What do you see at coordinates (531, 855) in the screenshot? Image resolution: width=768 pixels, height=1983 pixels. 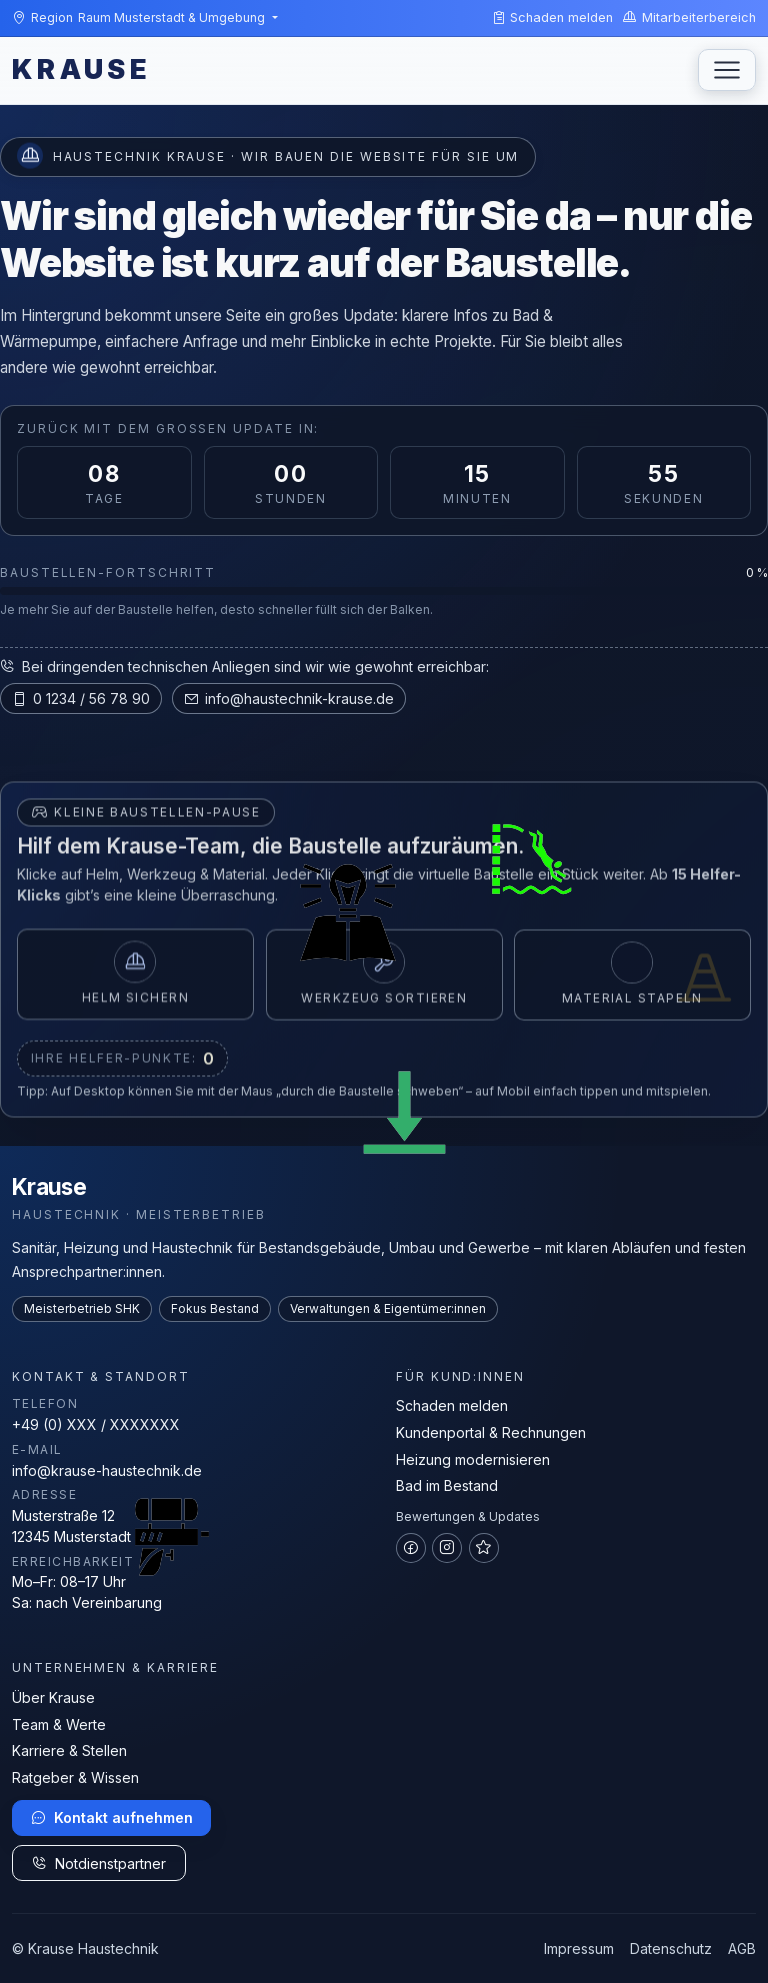 I see `access swimming pool or diving activities` at bounding box center [531, 855].